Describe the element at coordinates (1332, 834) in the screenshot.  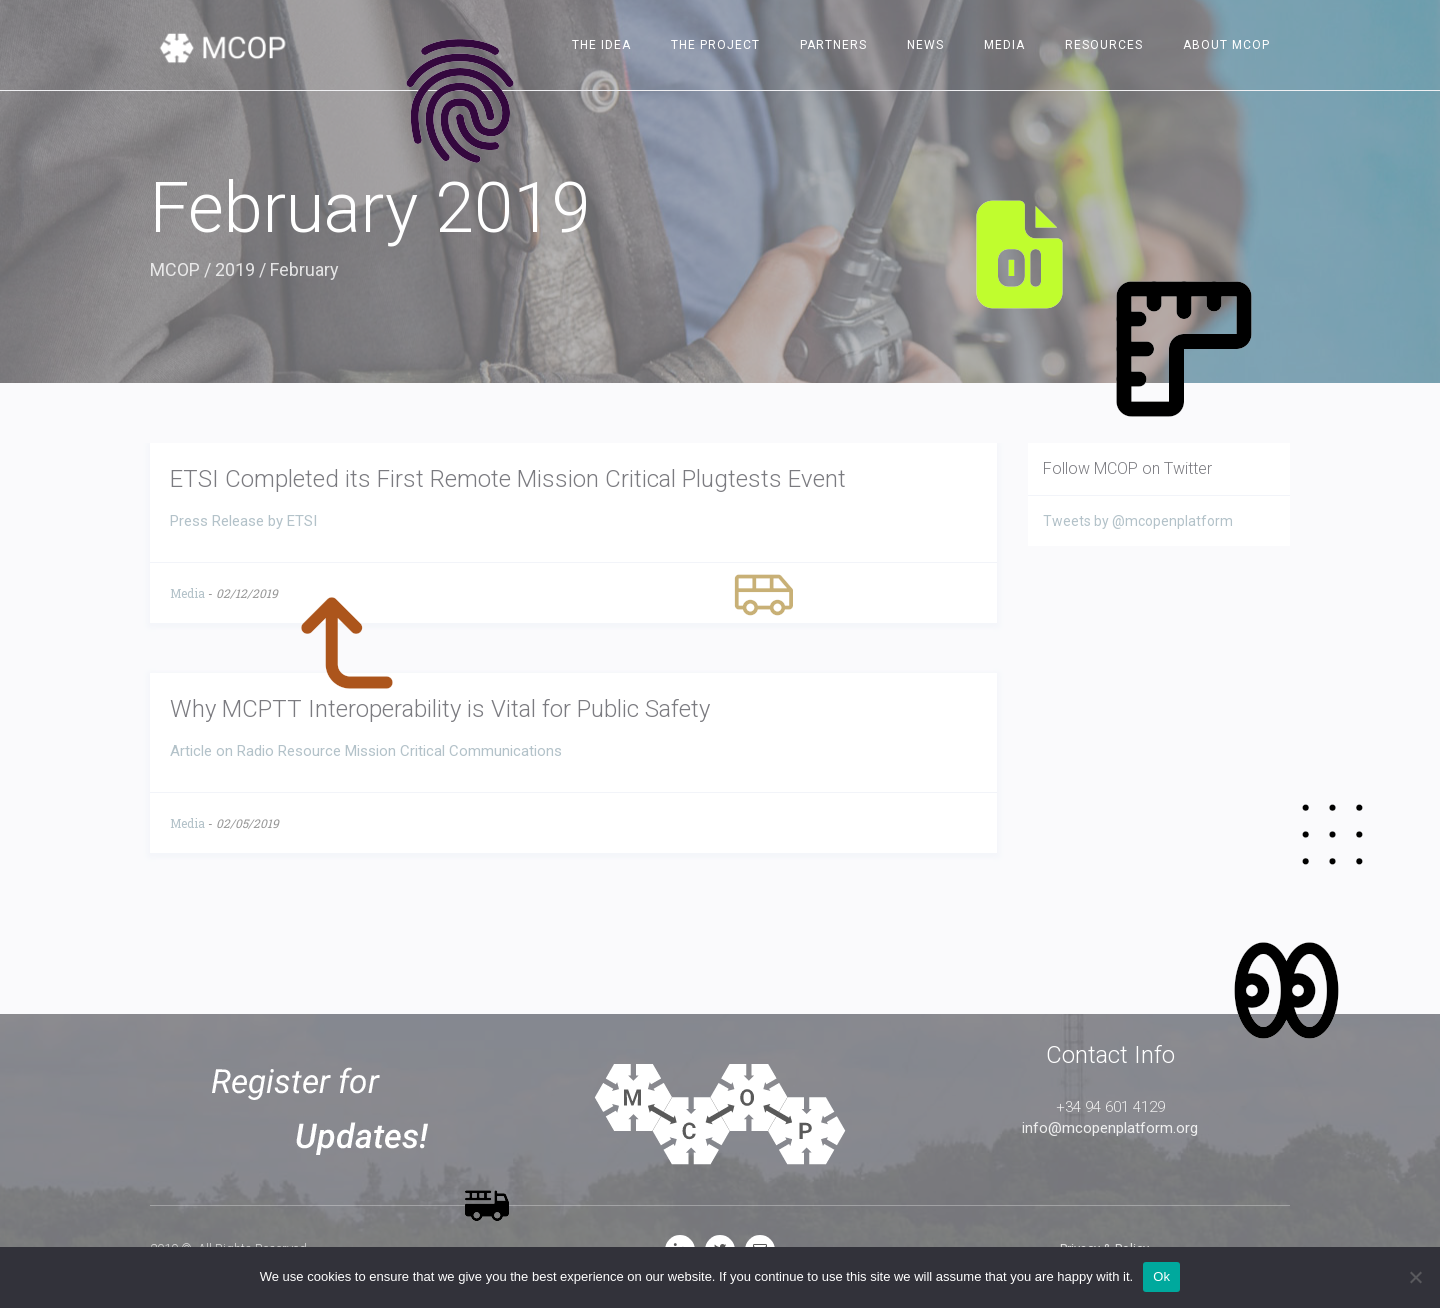
I see `open app drawer or launcher menu` at that location.